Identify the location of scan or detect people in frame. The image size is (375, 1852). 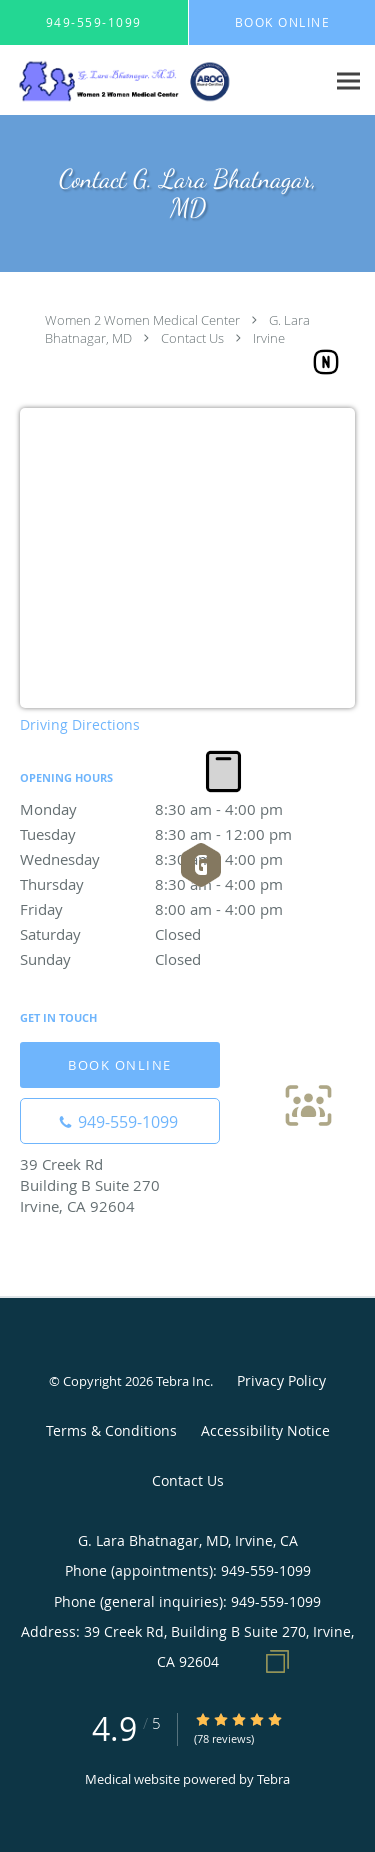
(308, 1105).